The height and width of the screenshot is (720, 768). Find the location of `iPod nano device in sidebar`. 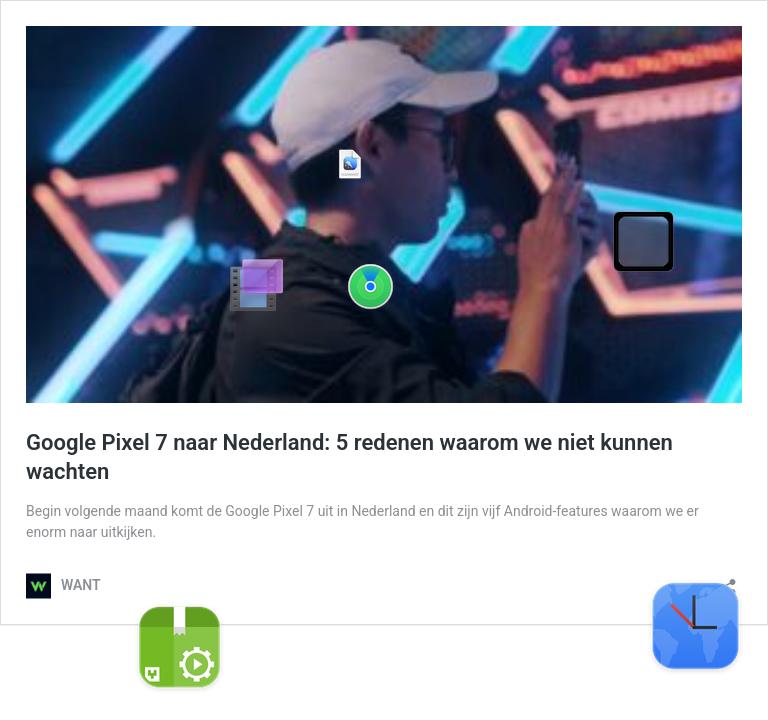

iPod nano device in sidebar is located at coordinates (643, 241).